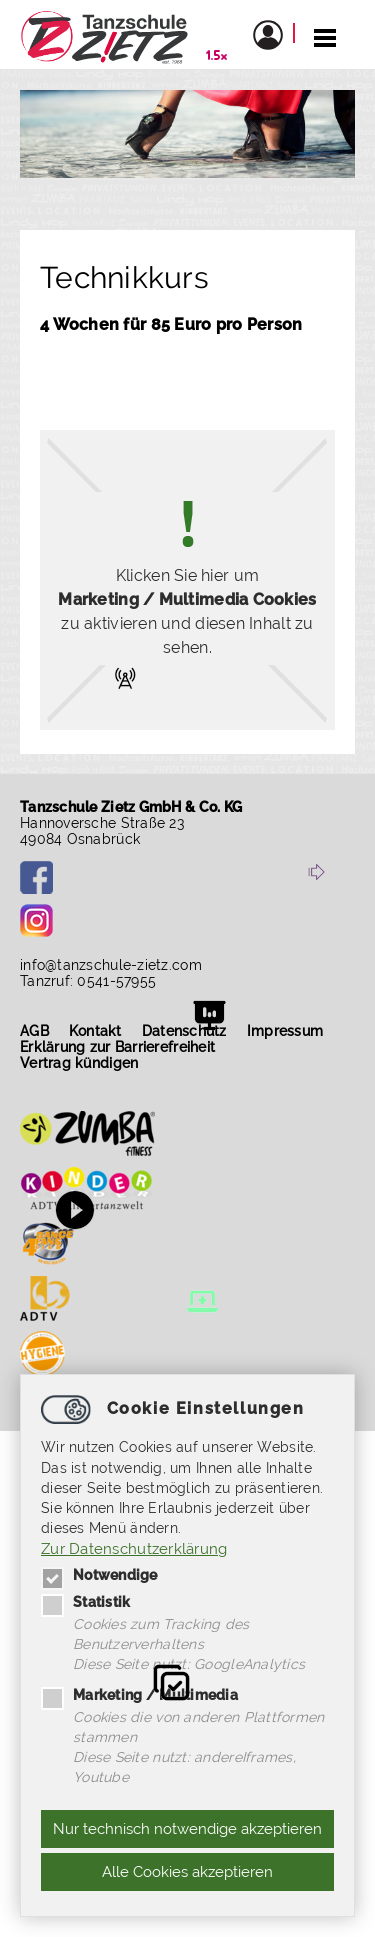  I want to click on indicates active broadcast or streaming status, so click(124, 678).